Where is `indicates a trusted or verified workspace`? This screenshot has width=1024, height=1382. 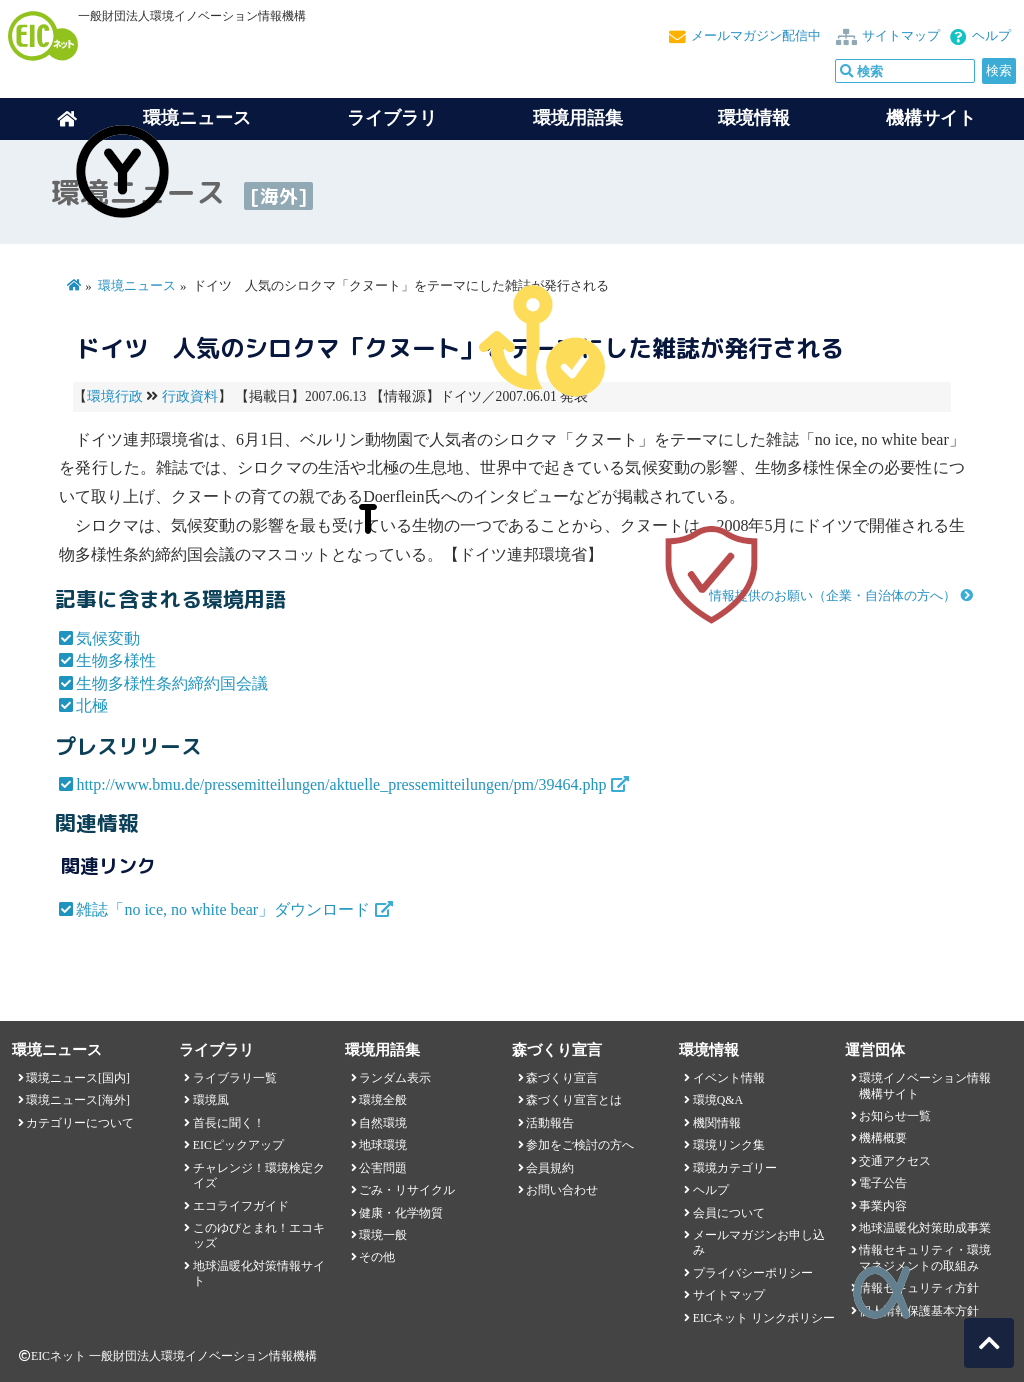
indicates a trusted or verified workspace is located at coordinates (711, 575).